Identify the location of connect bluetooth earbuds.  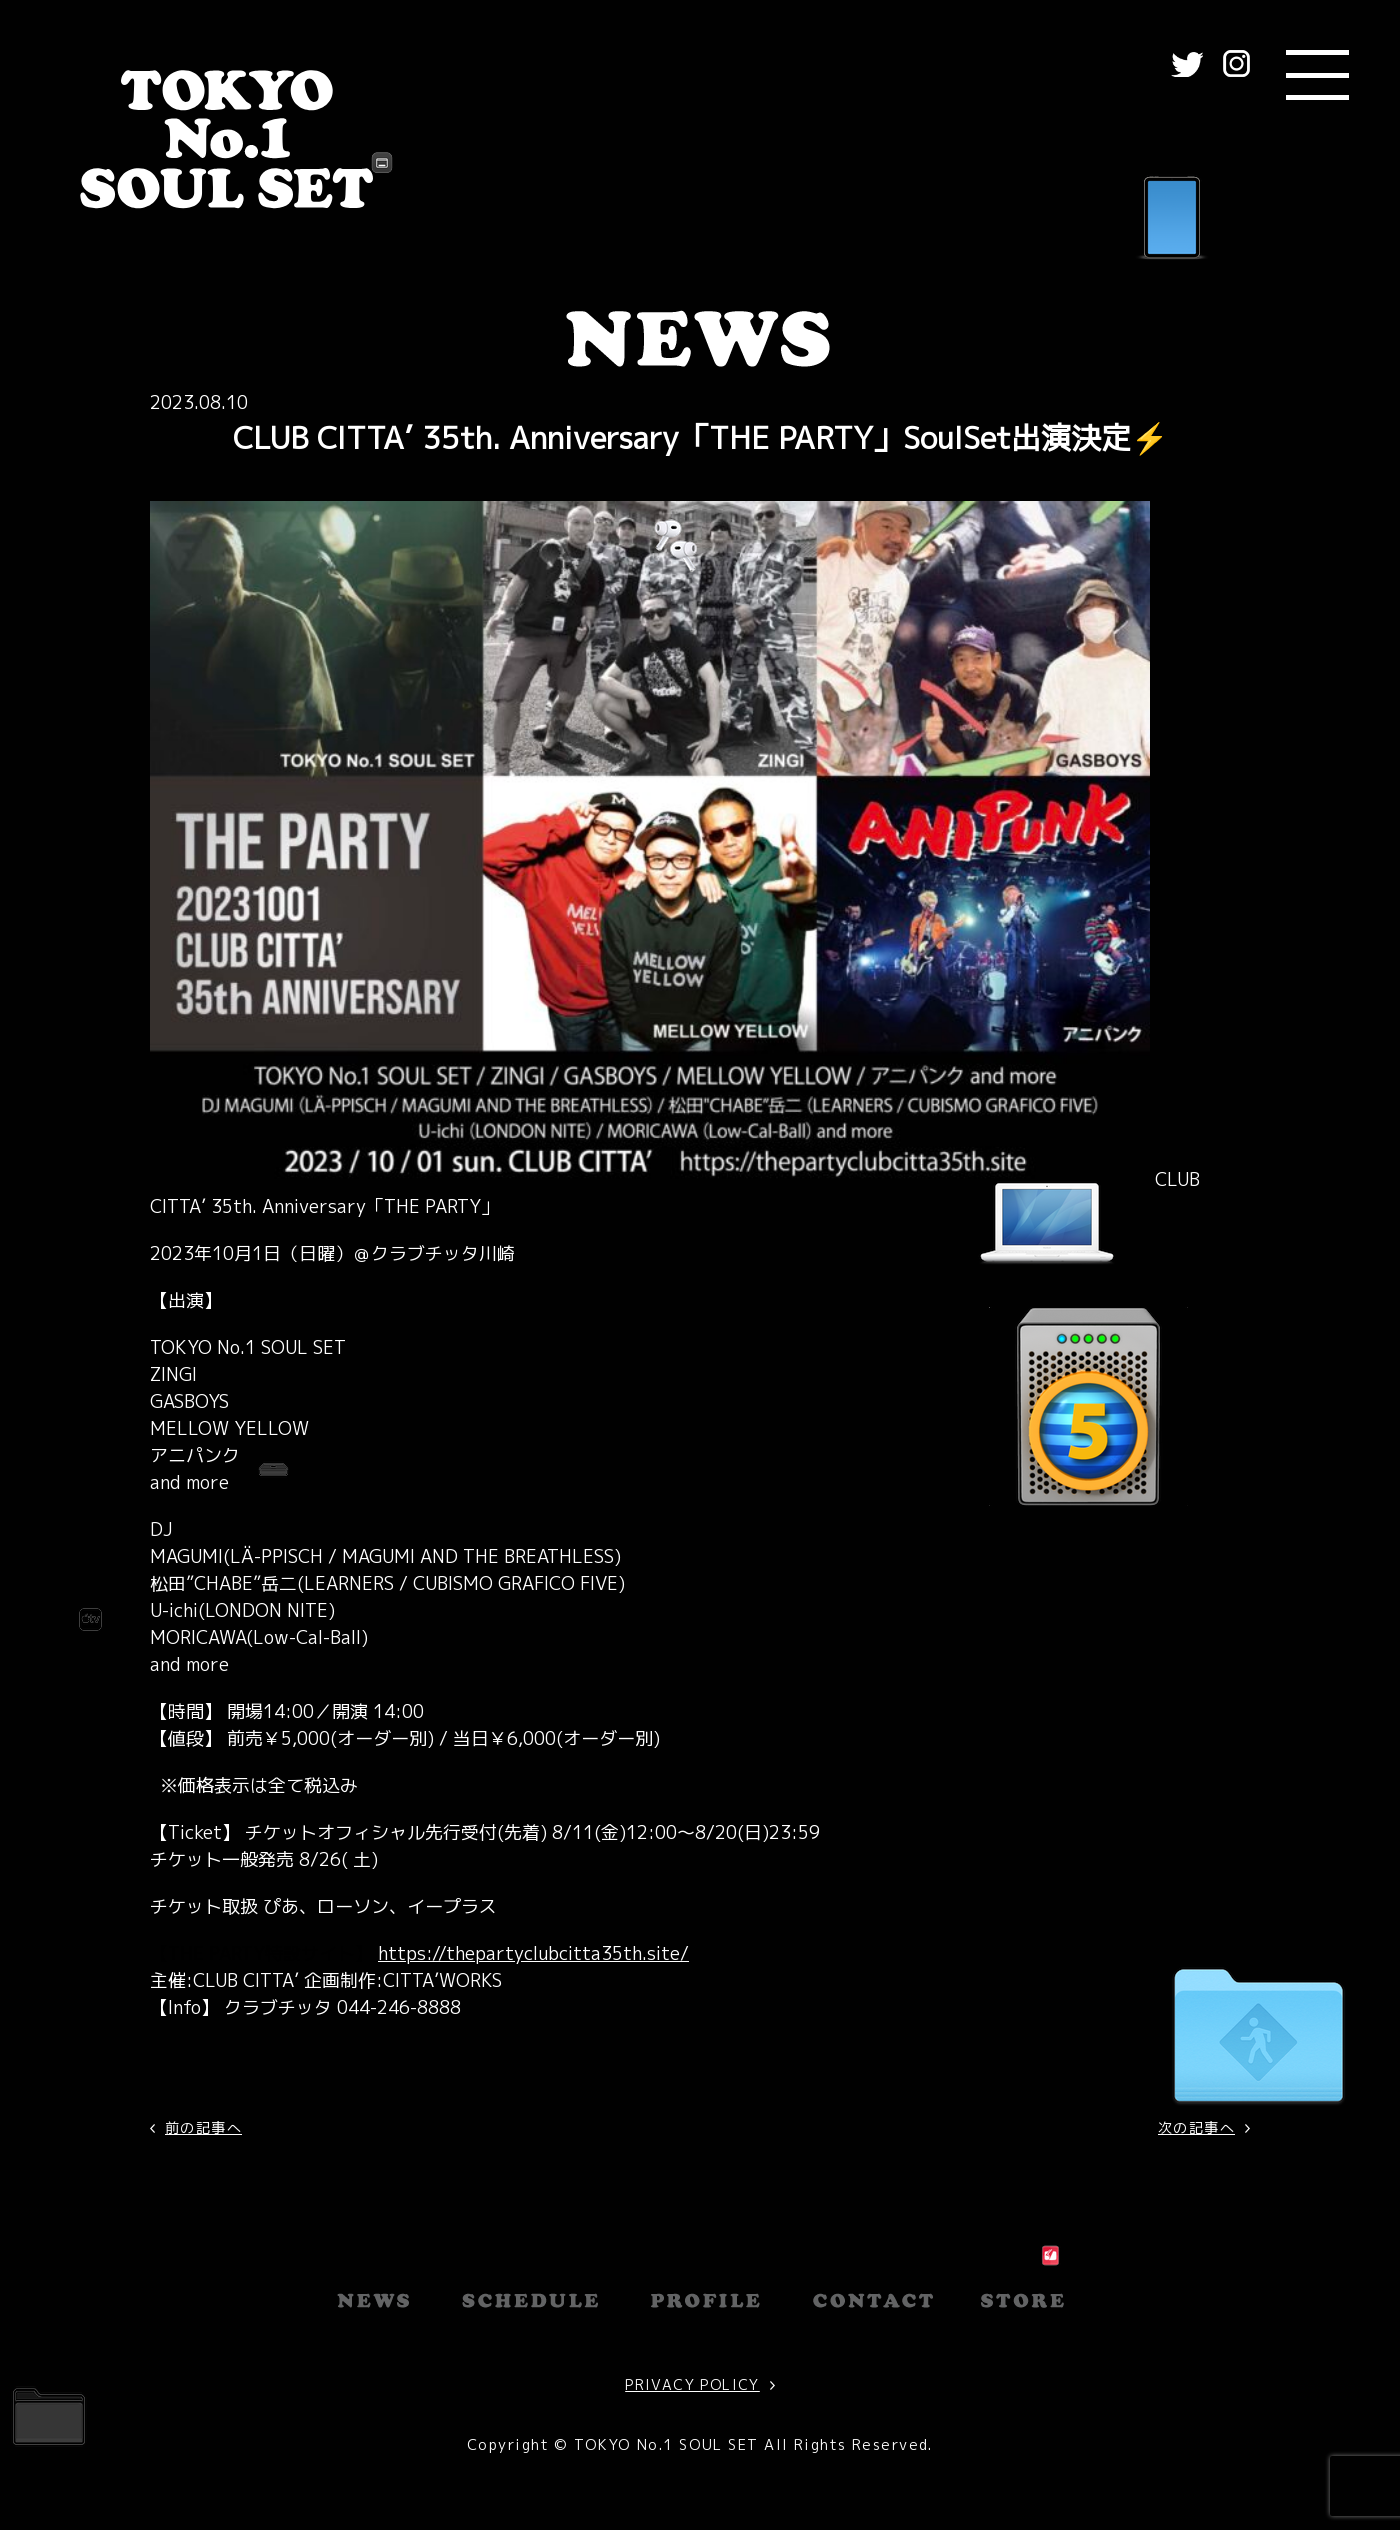
(675, 545).